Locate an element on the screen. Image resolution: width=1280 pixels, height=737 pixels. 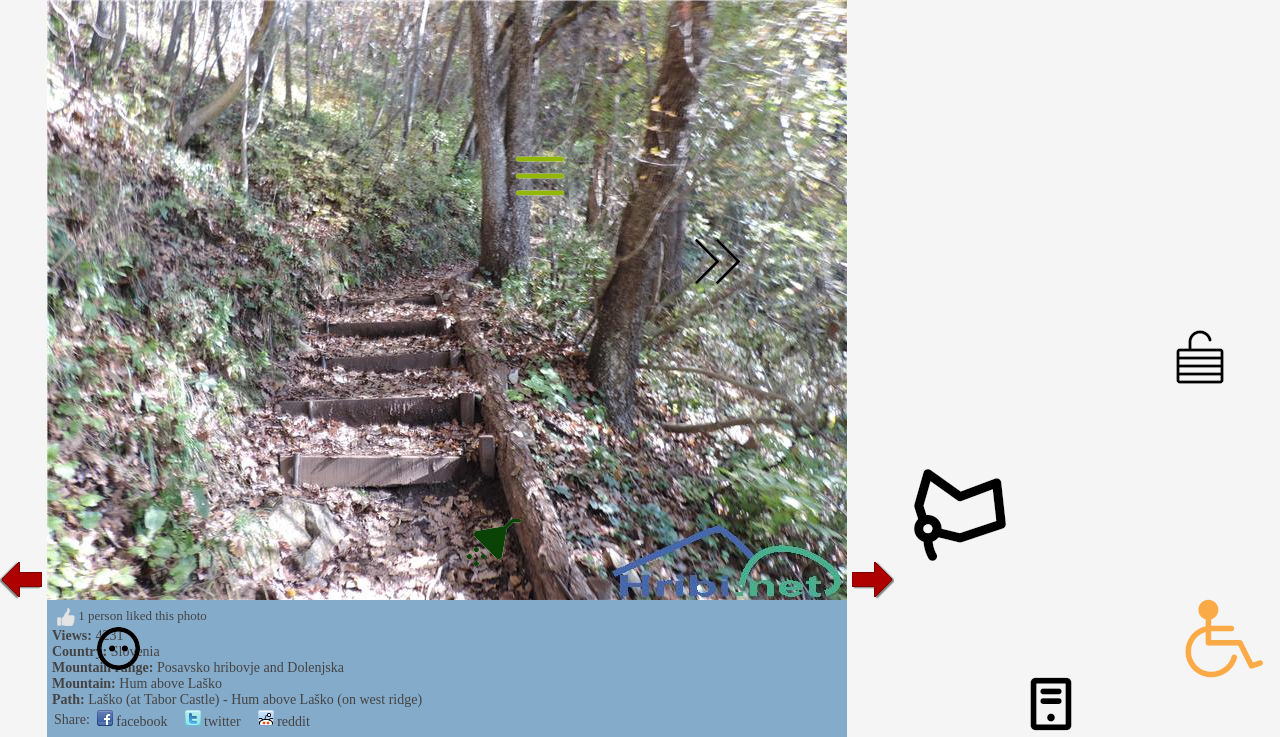
justify text alignment is located at coordinates (540, 176).